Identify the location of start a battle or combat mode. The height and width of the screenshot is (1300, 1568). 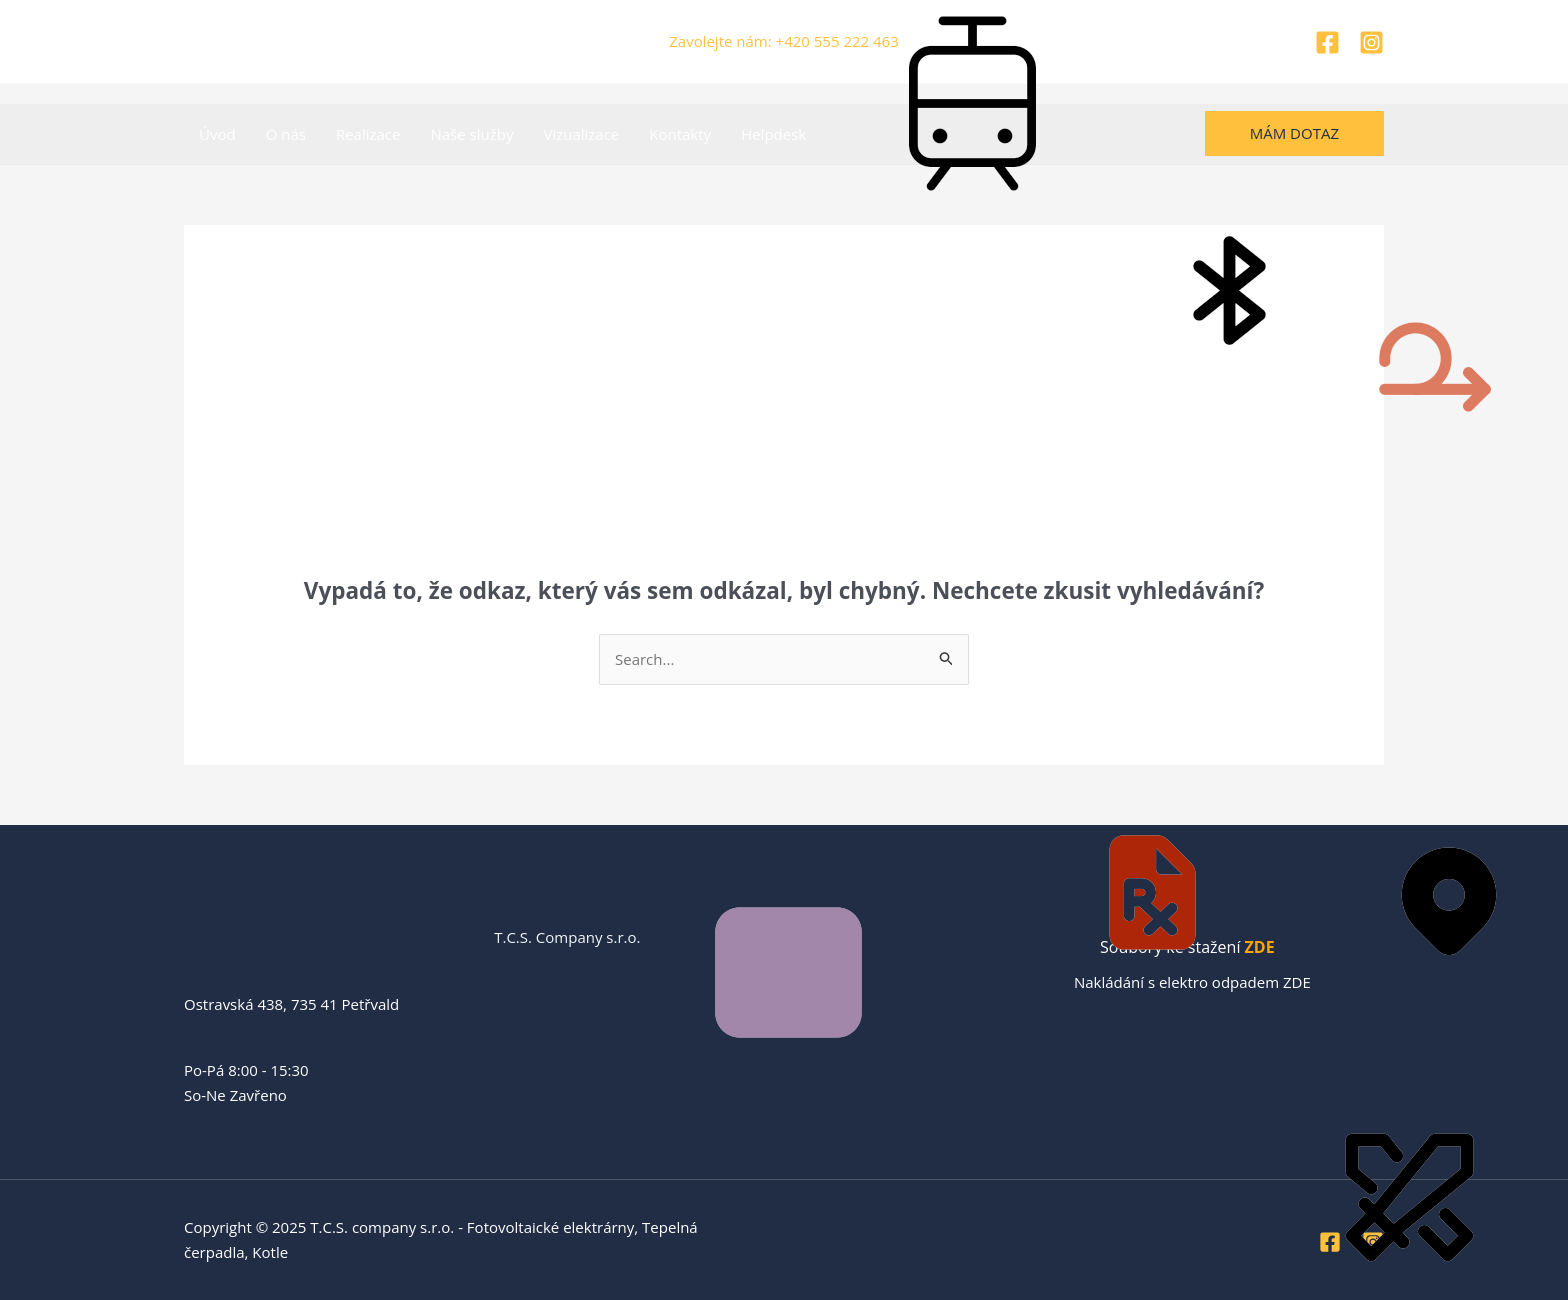
(1409, 1197).